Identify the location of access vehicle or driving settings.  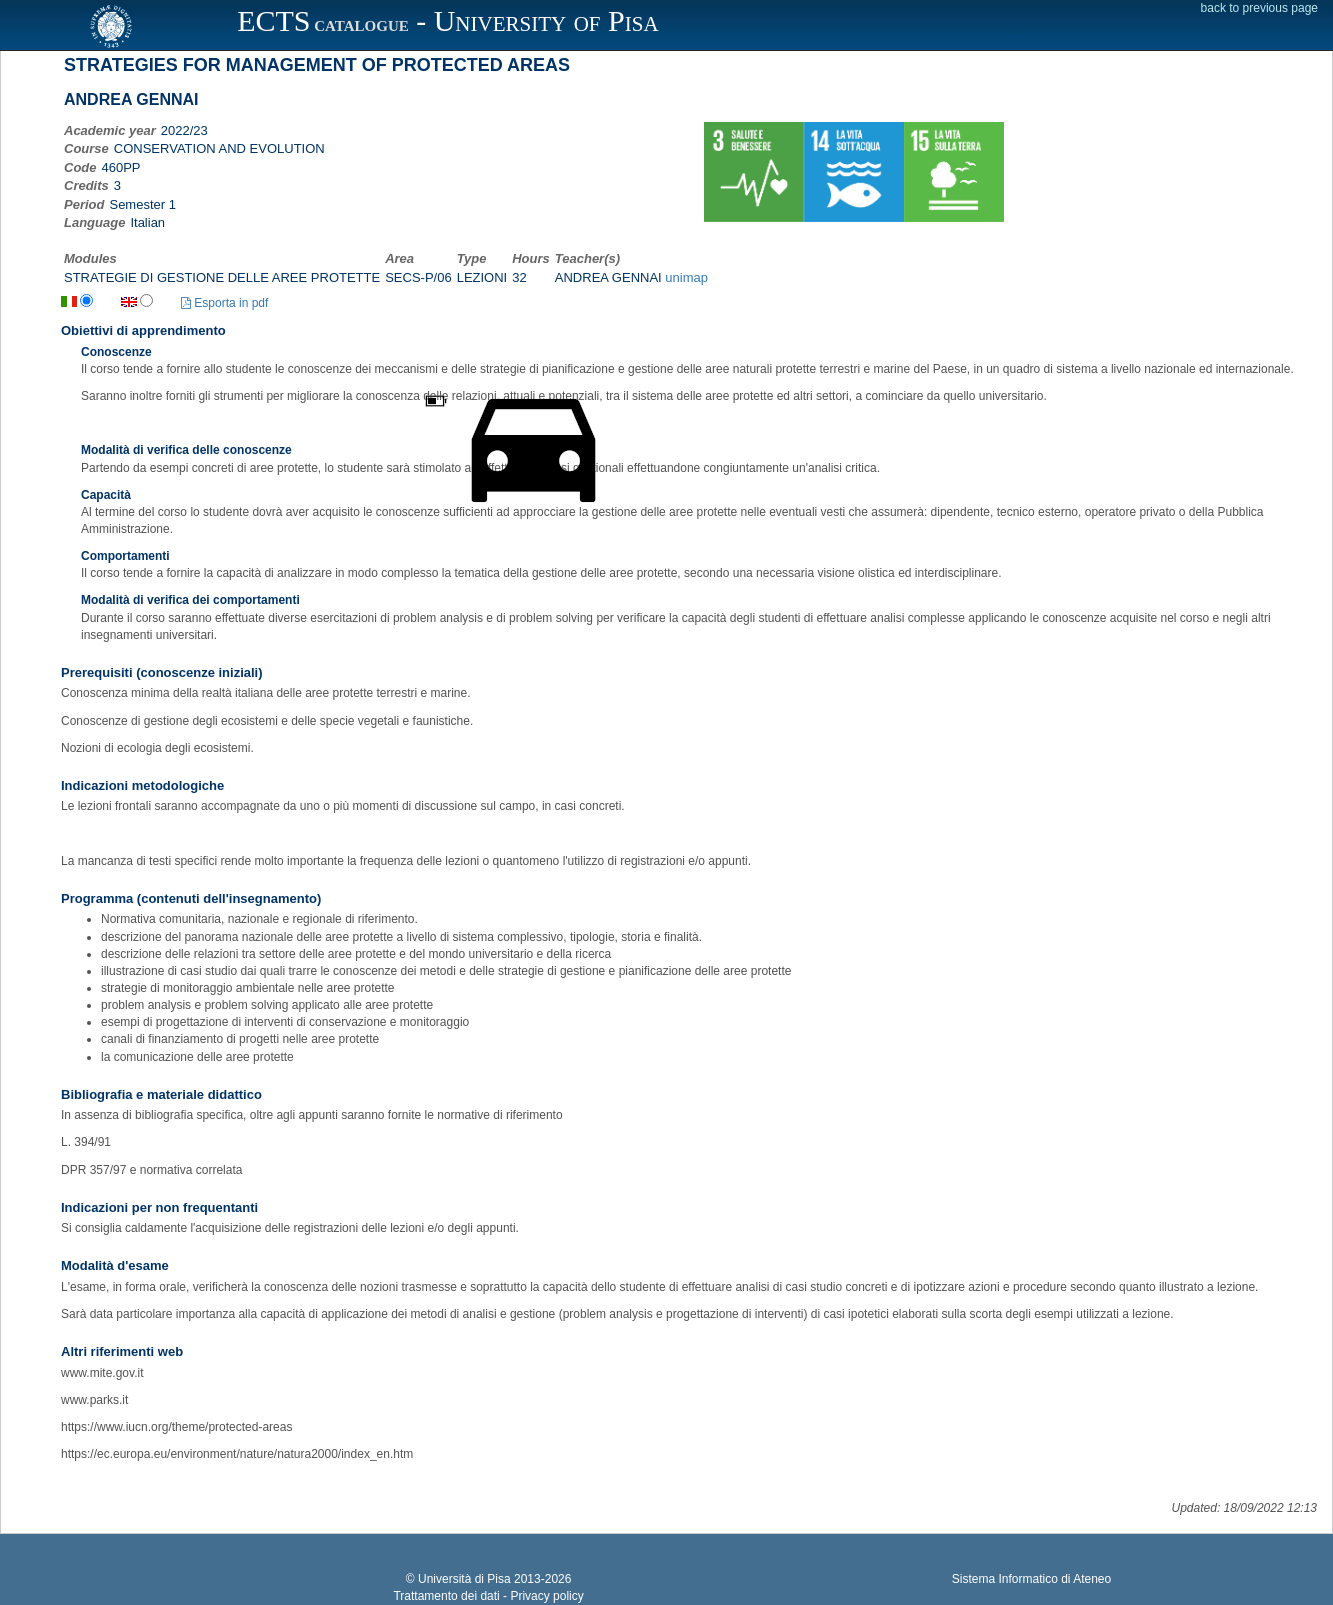
(533, 450).